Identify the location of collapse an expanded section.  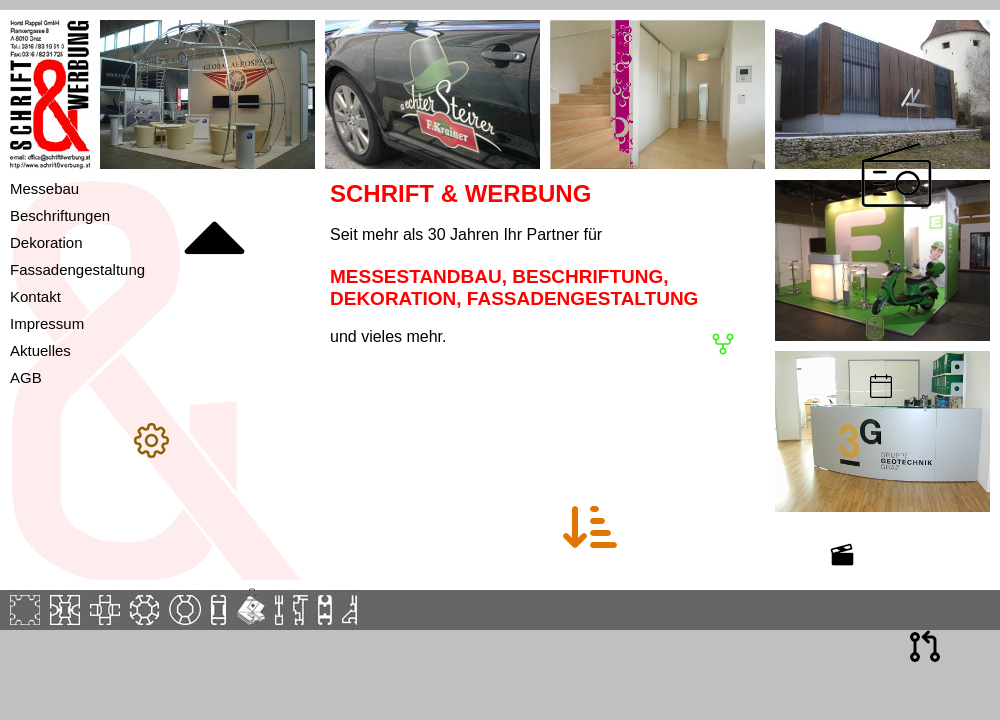
(214, 240).